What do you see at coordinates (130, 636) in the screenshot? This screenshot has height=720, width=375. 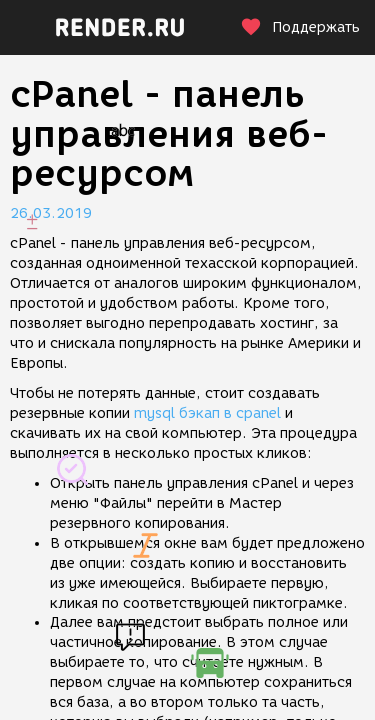 I see `report an issue or problem` at bounding box center [130, 636].